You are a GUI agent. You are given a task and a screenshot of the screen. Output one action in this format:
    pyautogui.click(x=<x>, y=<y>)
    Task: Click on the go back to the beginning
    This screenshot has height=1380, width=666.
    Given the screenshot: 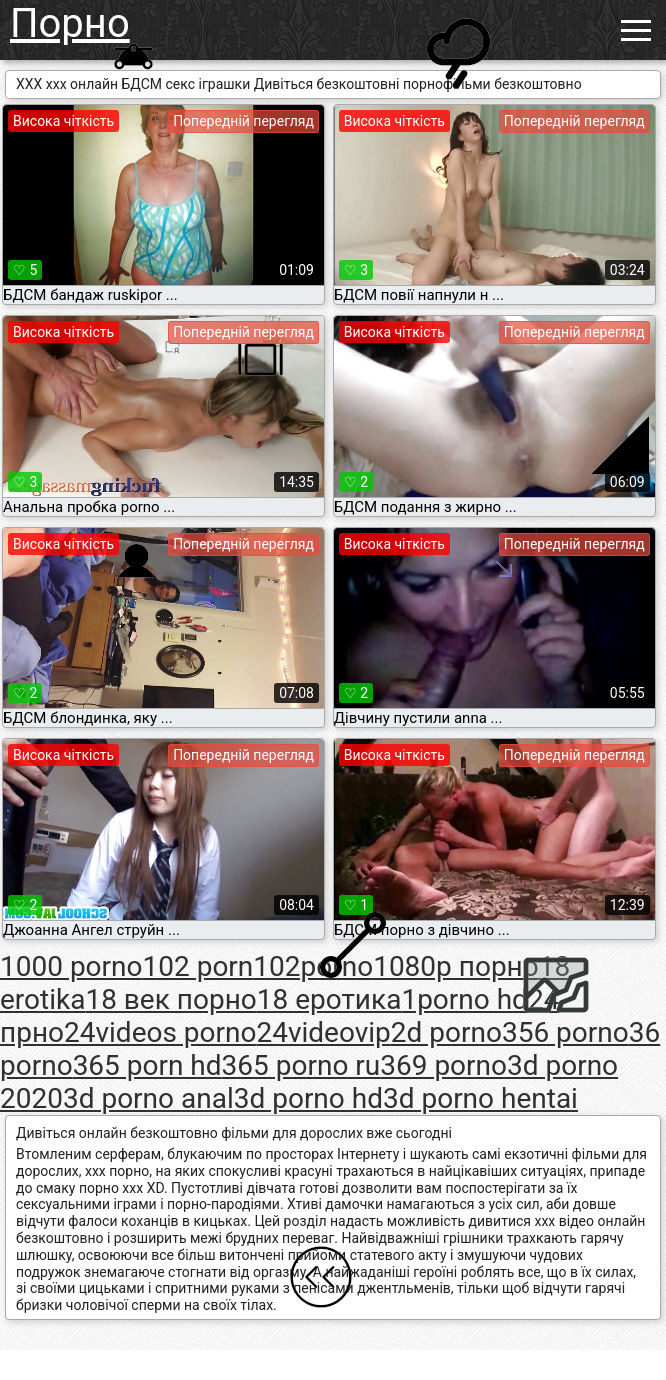 What is the action you would take?
    pyautogui.click(x=321, y=1277)
    